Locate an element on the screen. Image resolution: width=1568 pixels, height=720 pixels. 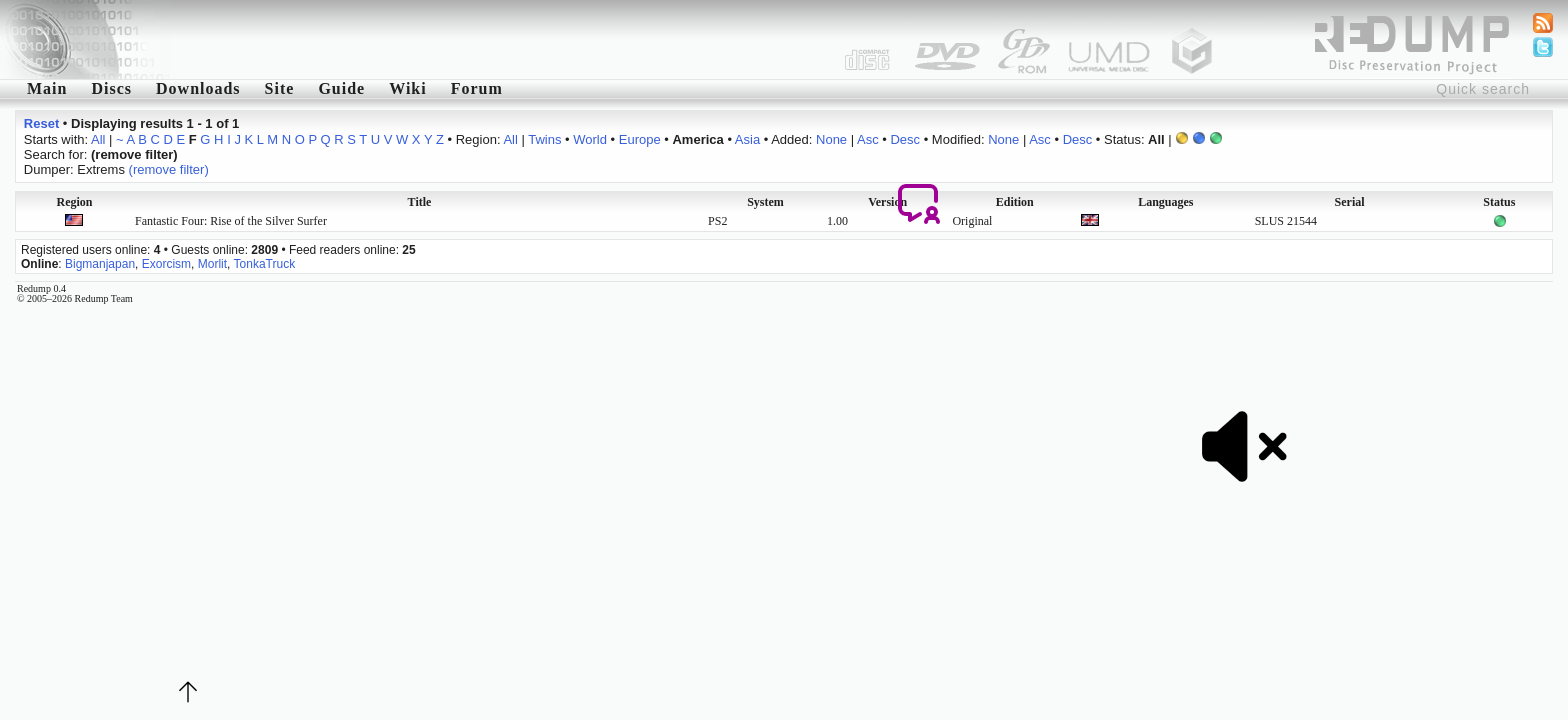
view message from a specific user is located at coordinates (918, 202).